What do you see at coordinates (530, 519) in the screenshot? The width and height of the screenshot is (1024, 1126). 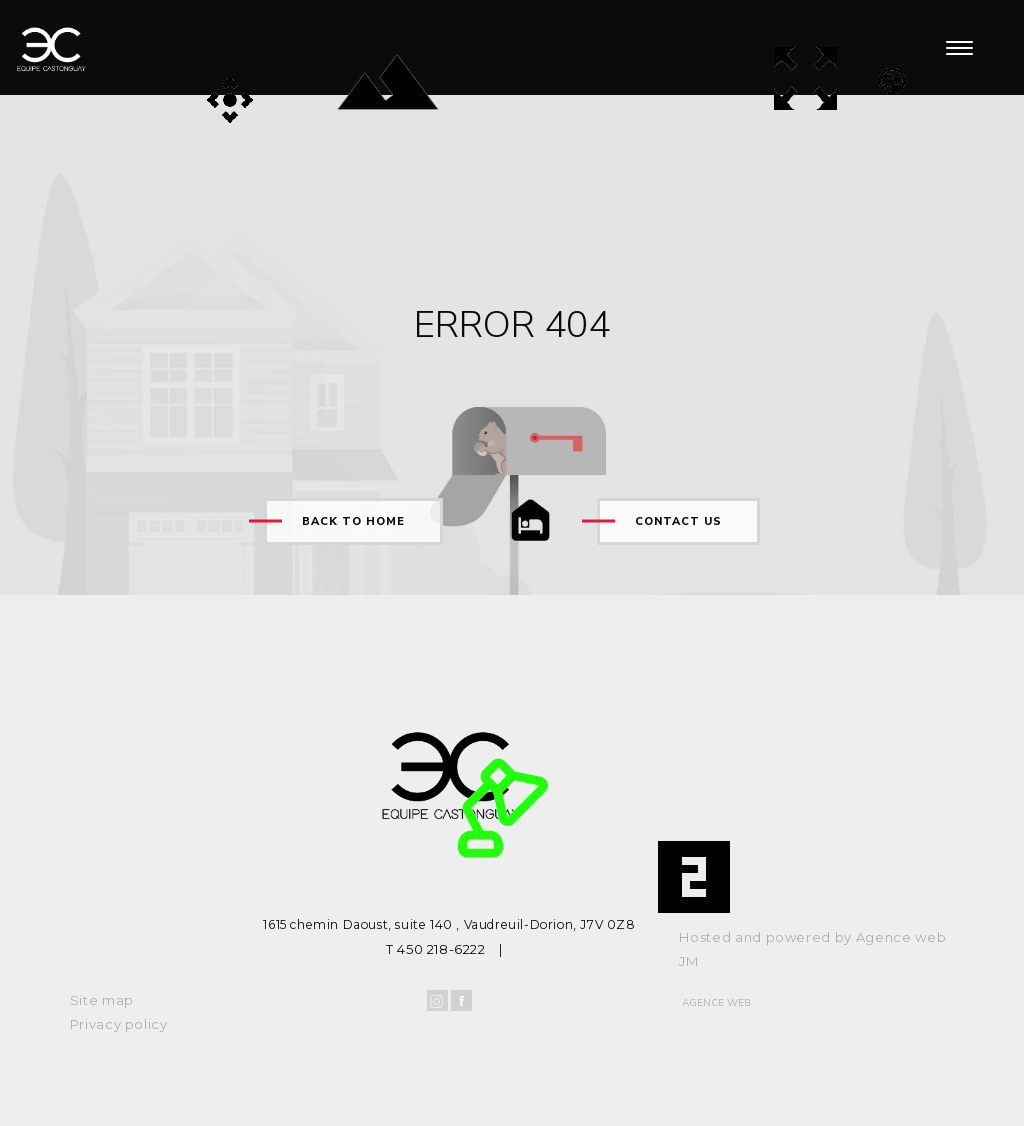 I see `find nearby overnight accommodations` at bounding box center [530, 519].